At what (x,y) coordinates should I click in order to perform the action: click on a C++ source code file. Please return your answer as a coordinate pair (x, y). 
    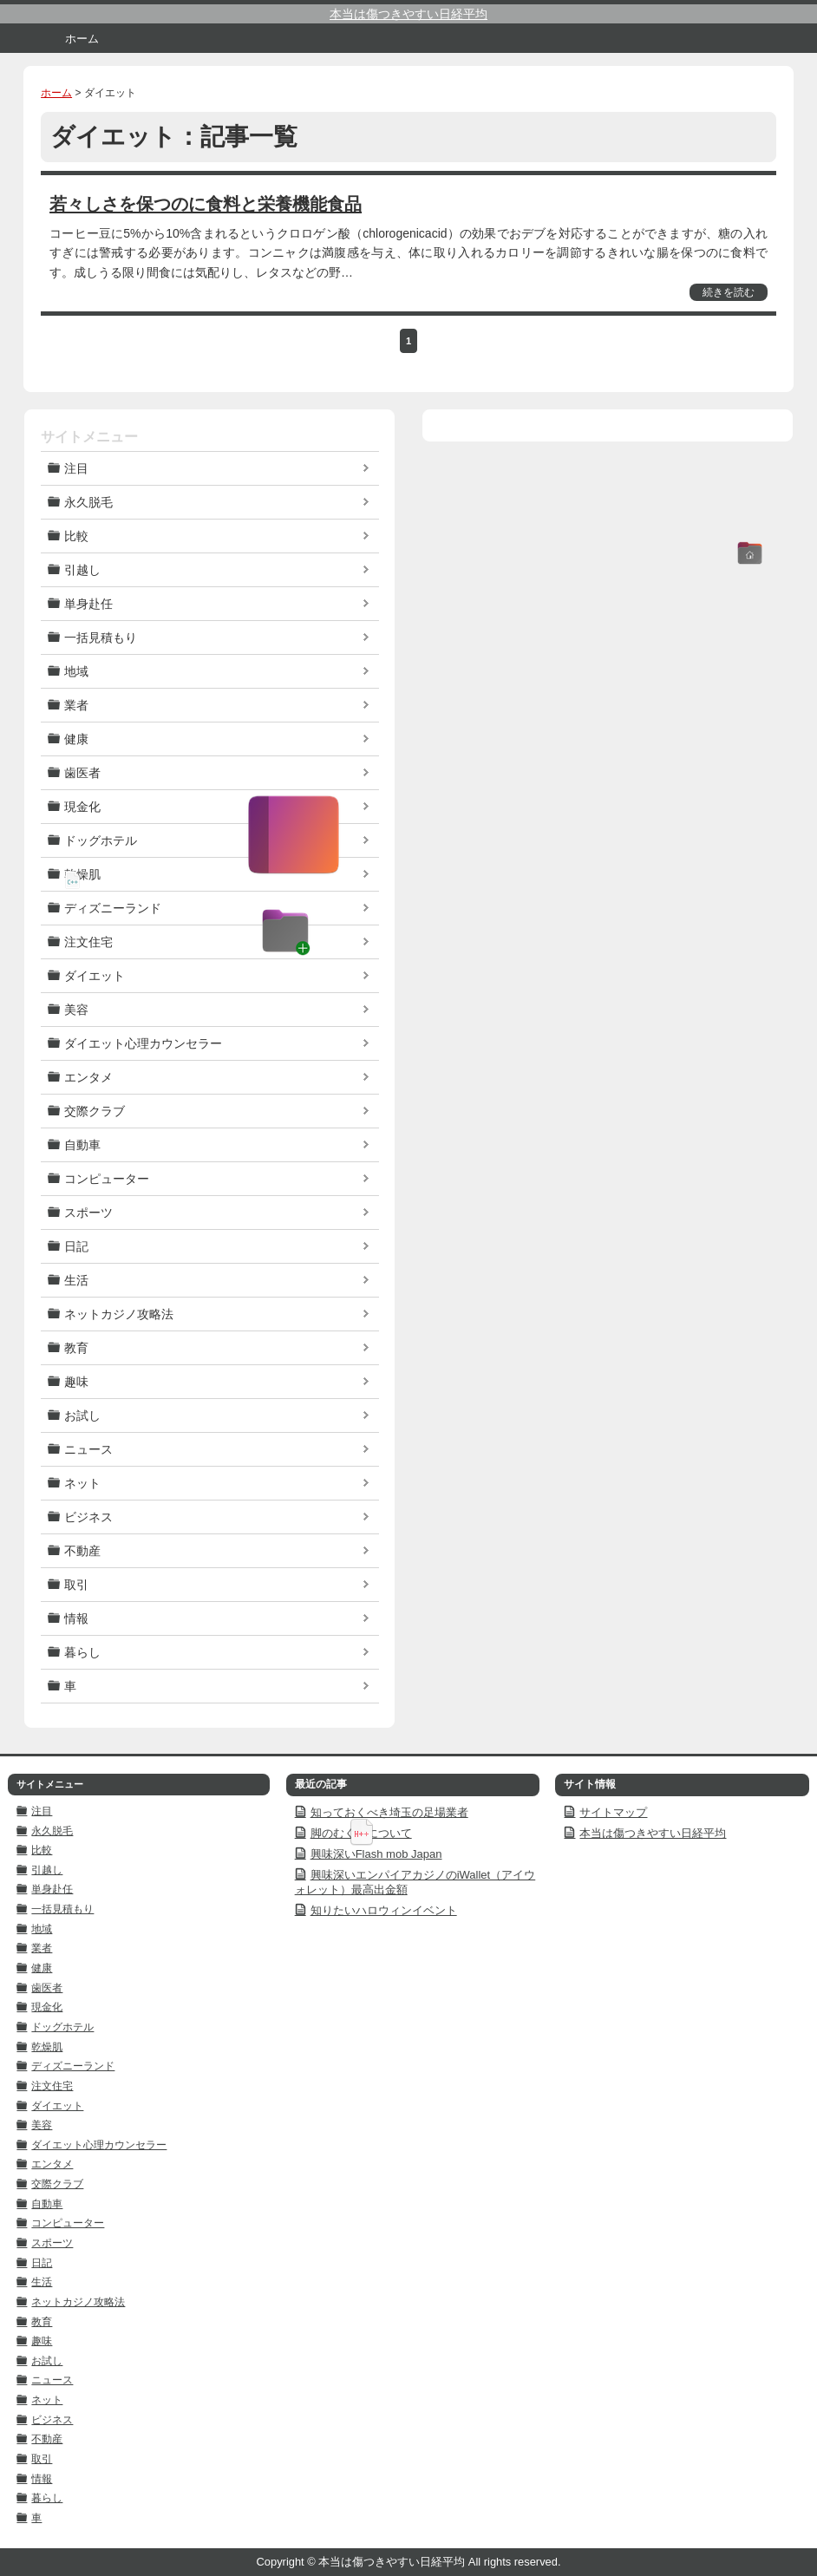
    Looking at the image, I should click on (72, 879).